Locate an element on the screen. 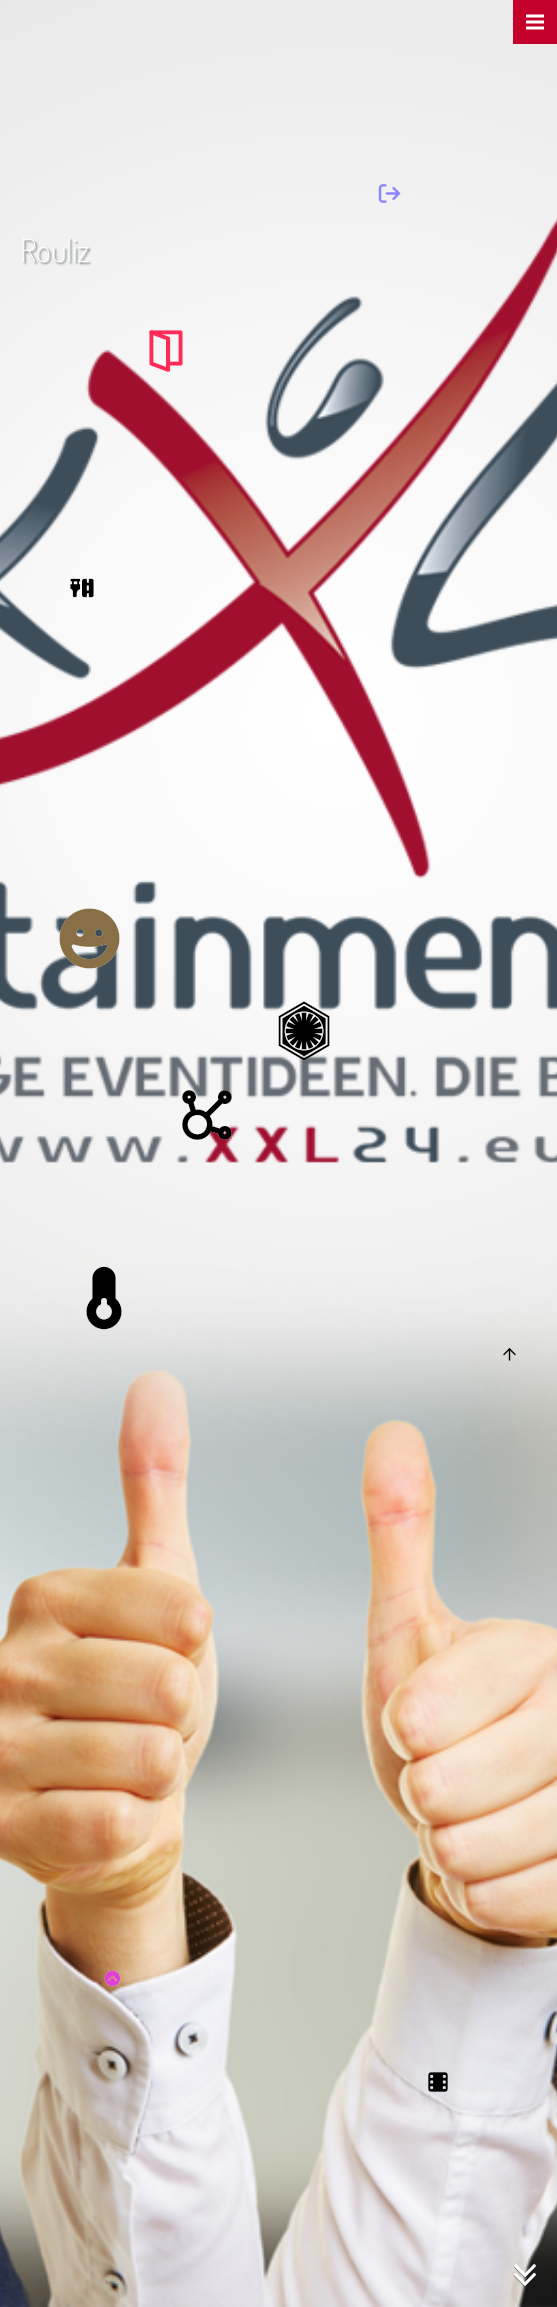 This screenshot has width=557, height=2307. view bridge or overpass routes is located at coordinates (82, 588).